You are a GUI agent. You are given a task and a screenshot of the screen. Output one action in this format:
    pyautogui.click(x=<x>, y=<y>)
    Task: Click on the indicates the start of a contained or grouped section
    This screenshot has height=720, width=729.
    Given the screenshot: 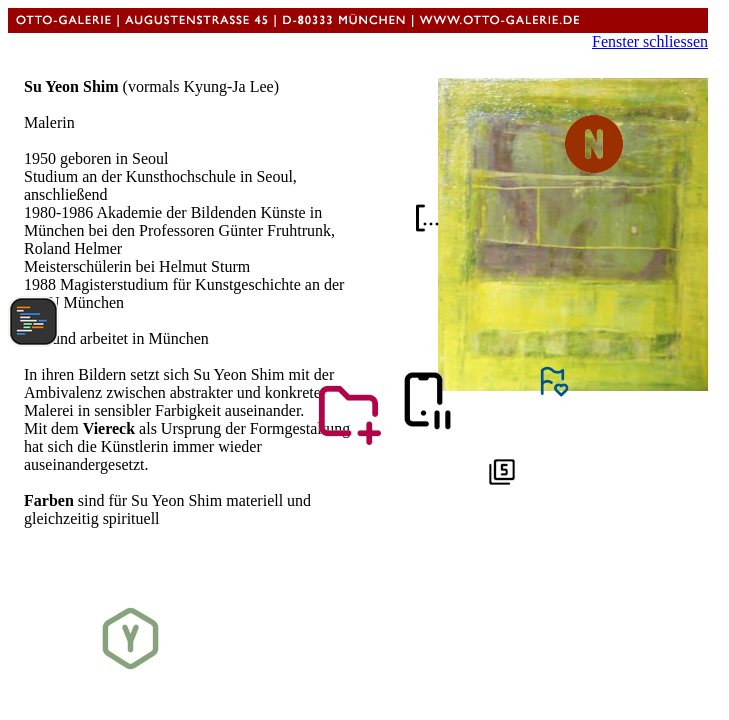 What is the action you would take?
    pyautogui.click(x=428, y=218)
    